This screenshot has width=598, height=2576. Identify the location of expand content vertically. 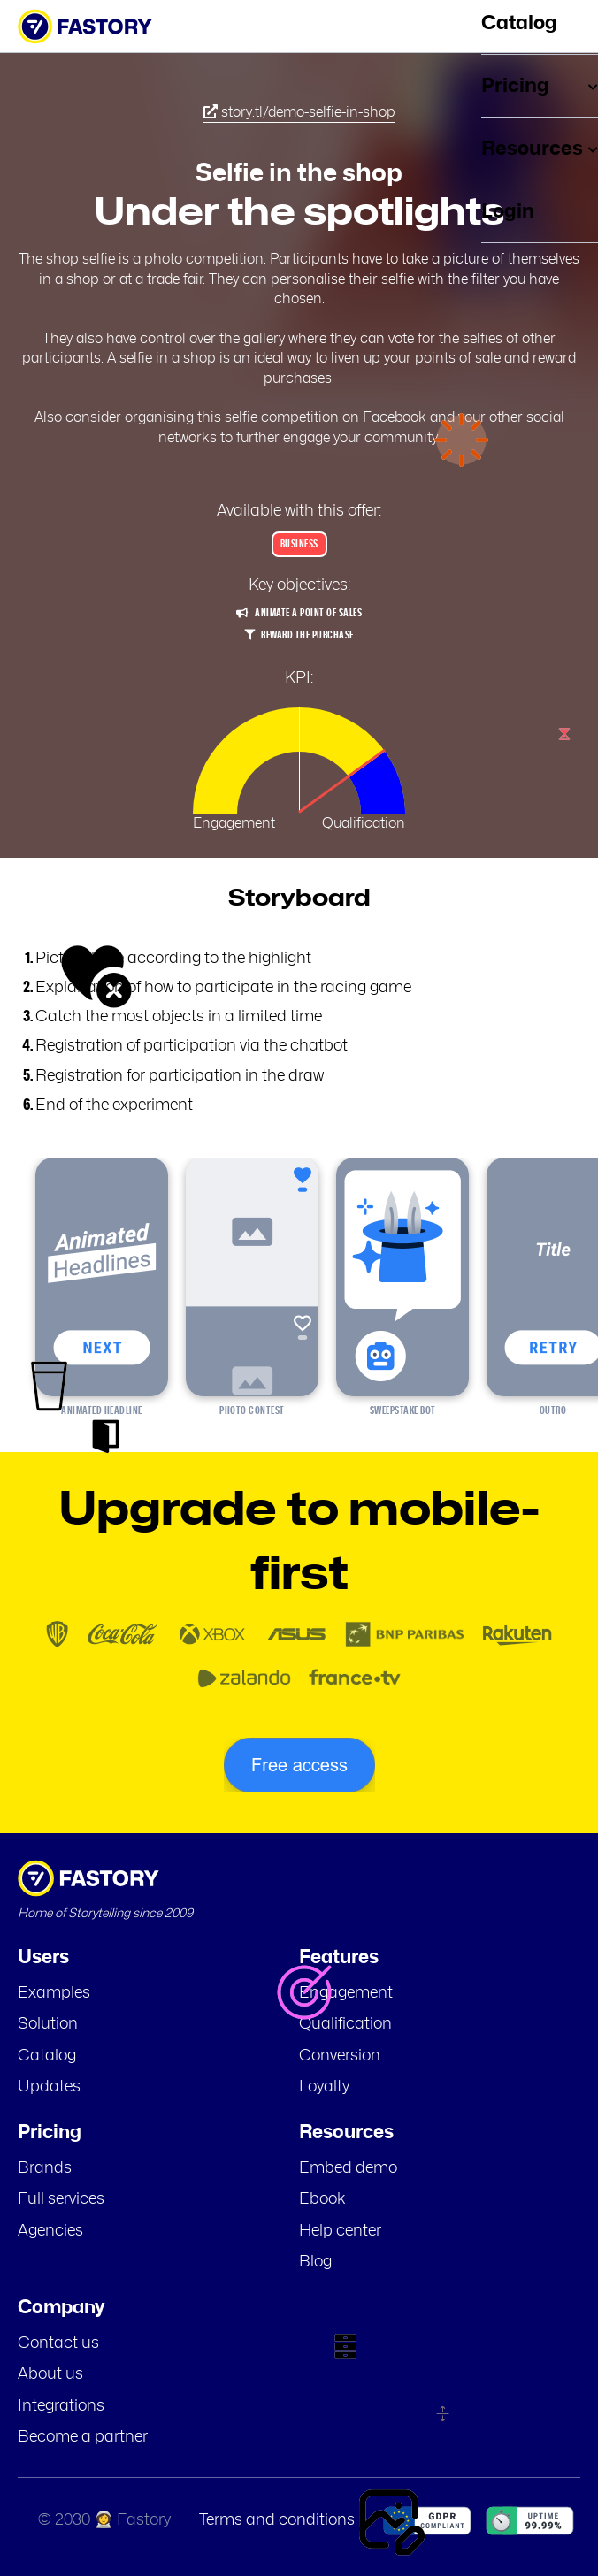
(442, 2413).